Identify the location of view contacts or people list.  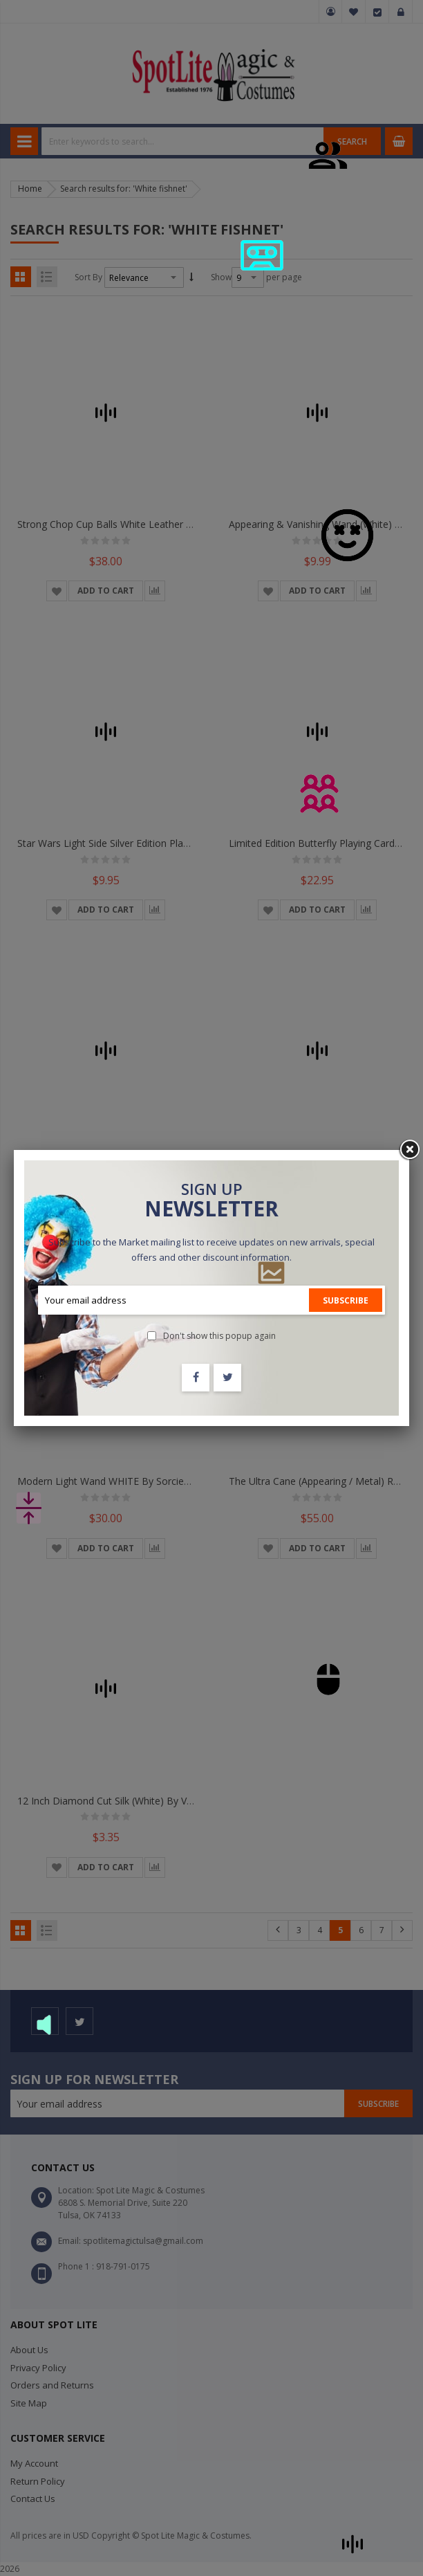
(328, 155).